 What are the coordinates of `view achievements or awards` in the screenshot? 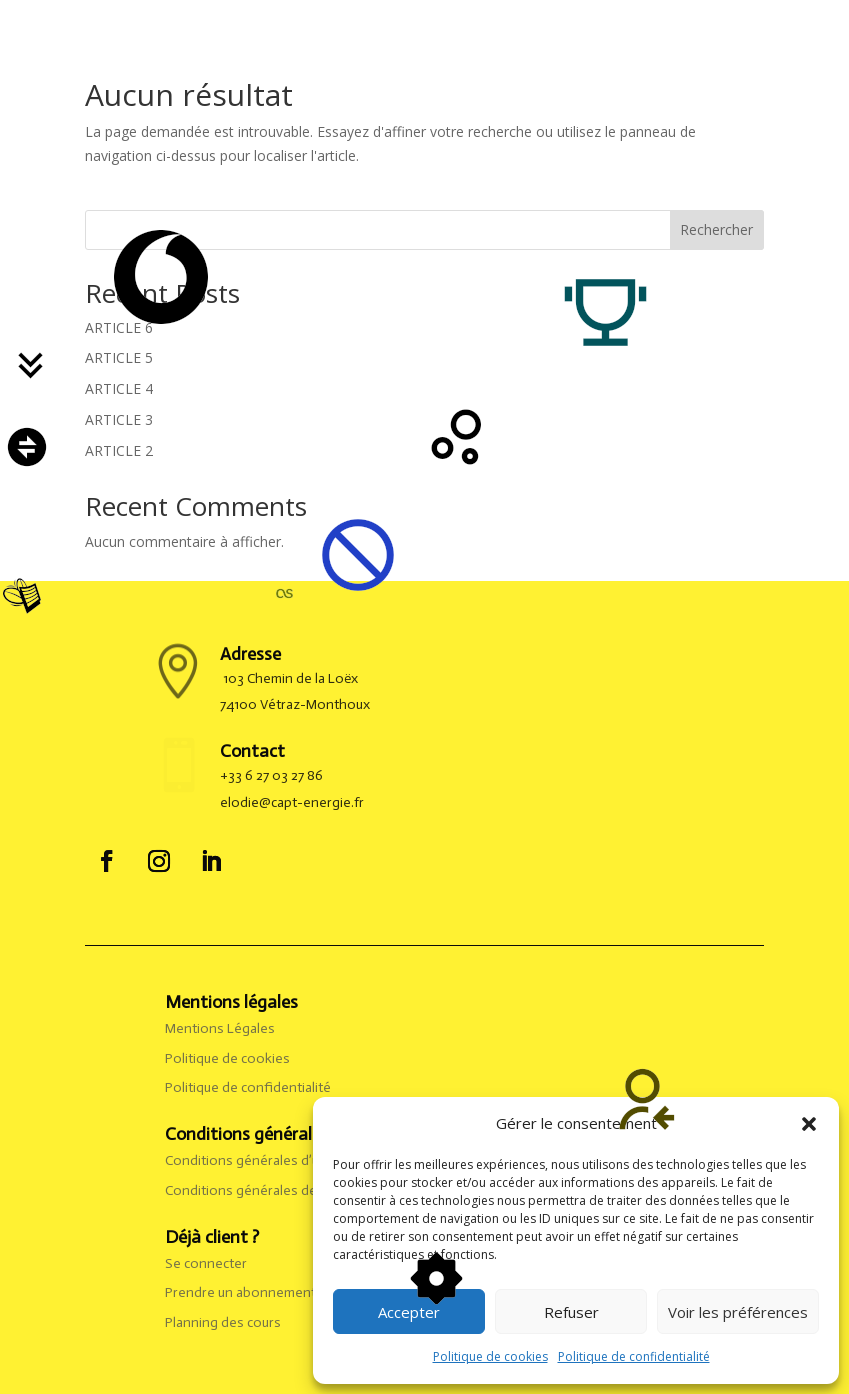 It's located at (605, 312).